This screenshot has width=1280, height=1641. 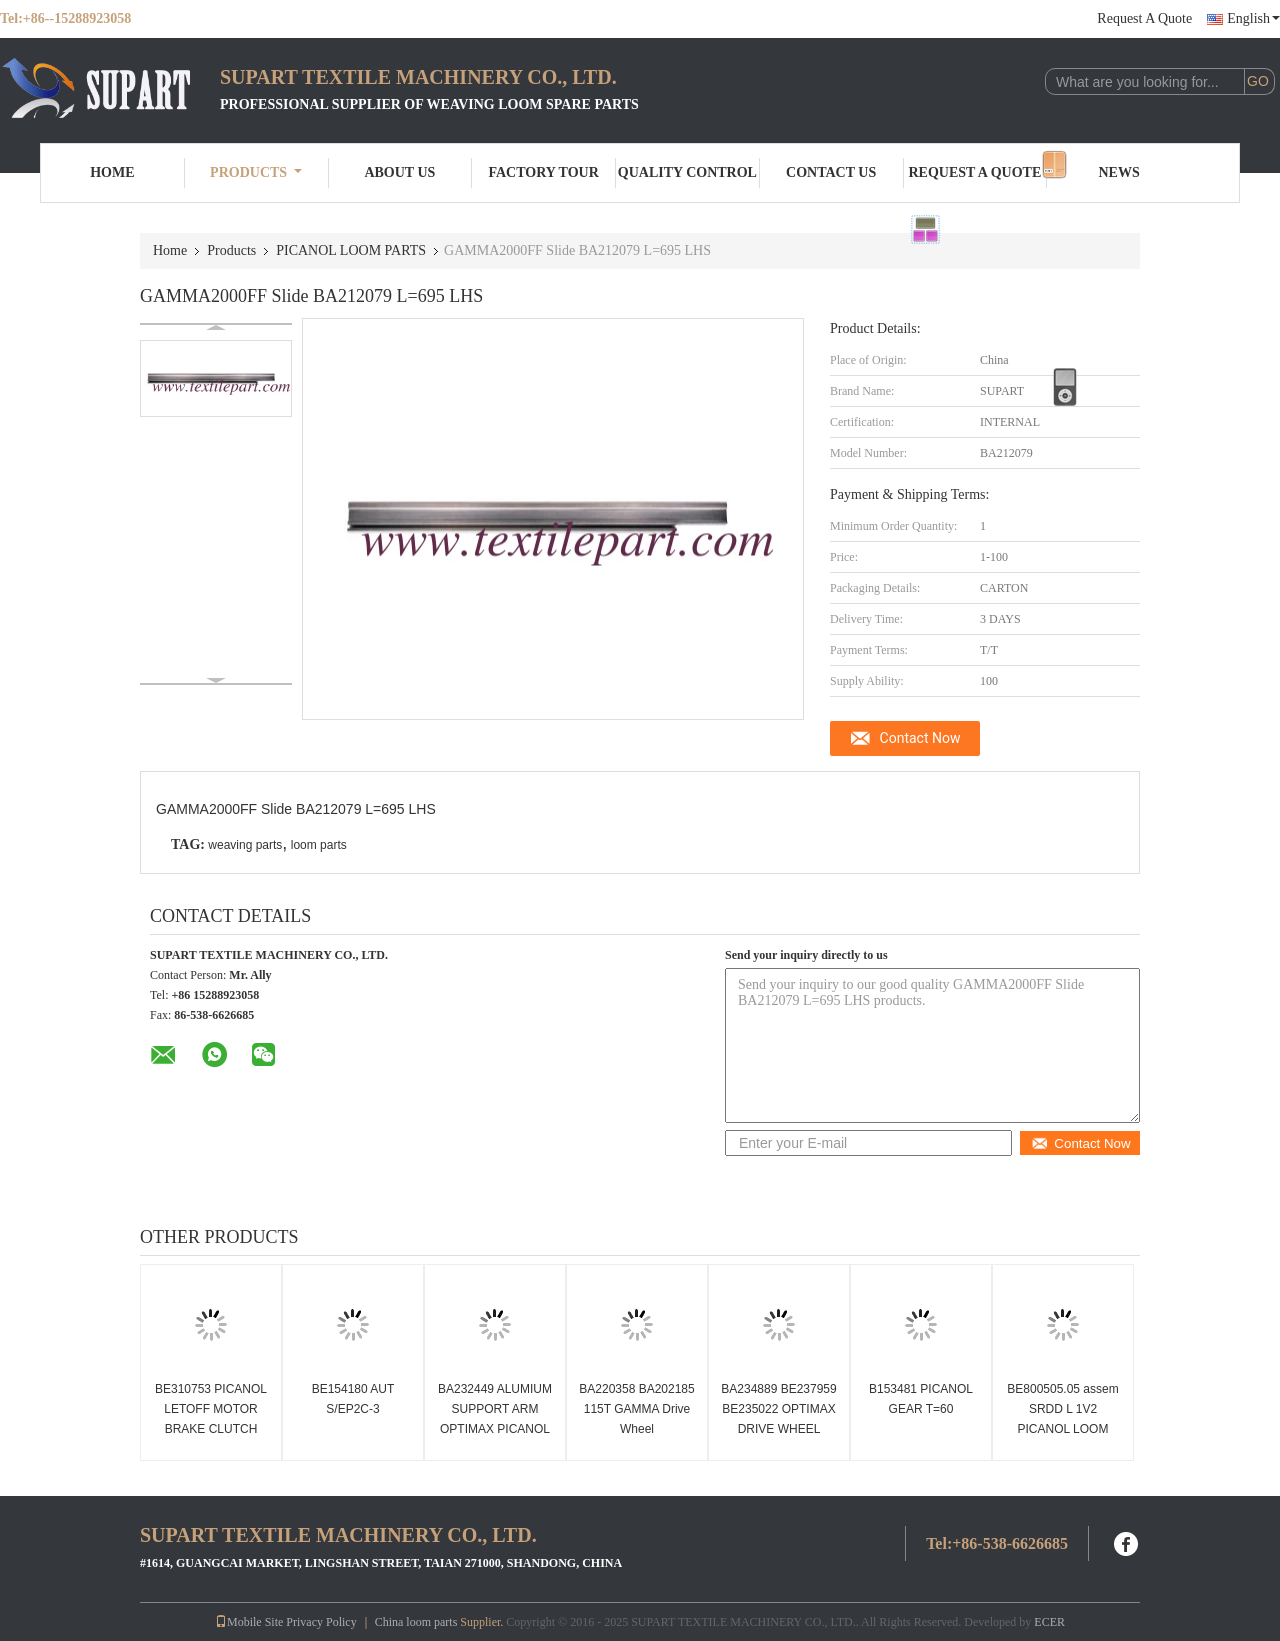 I want to click on select all items in the current view, so click(x=925, y=229).